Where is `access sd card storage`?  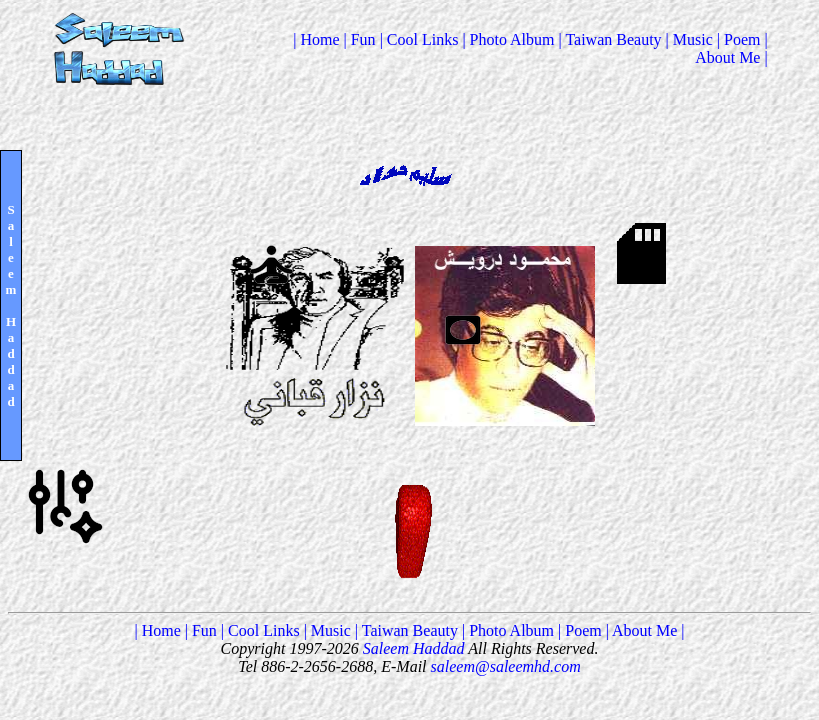
access sd card storage is located at coordinates (641, 253).